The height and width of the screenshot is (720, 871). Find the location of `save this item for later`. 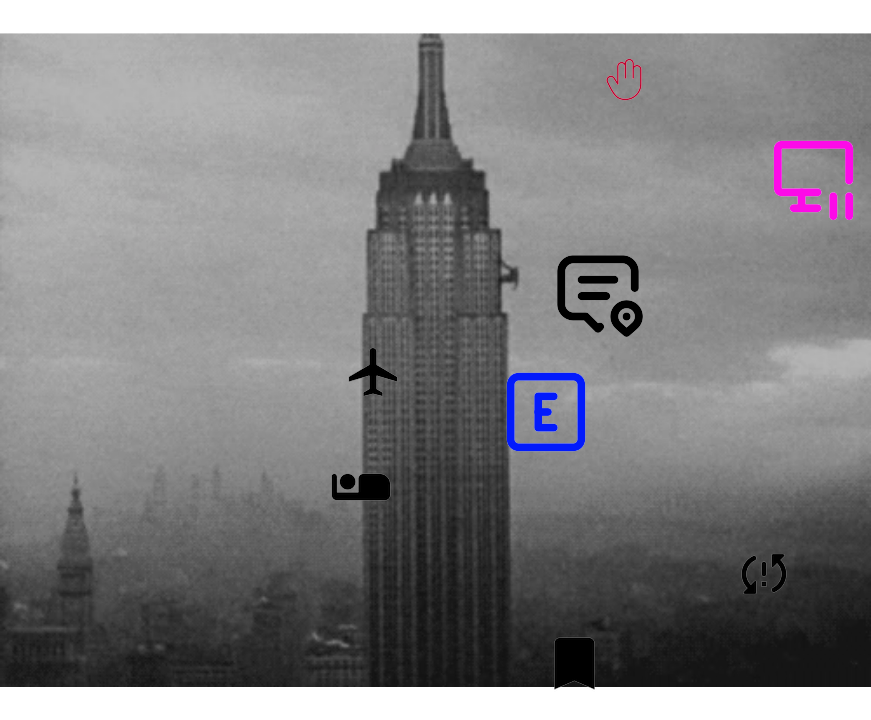

save this item for later is located at coordinates (574, 663).